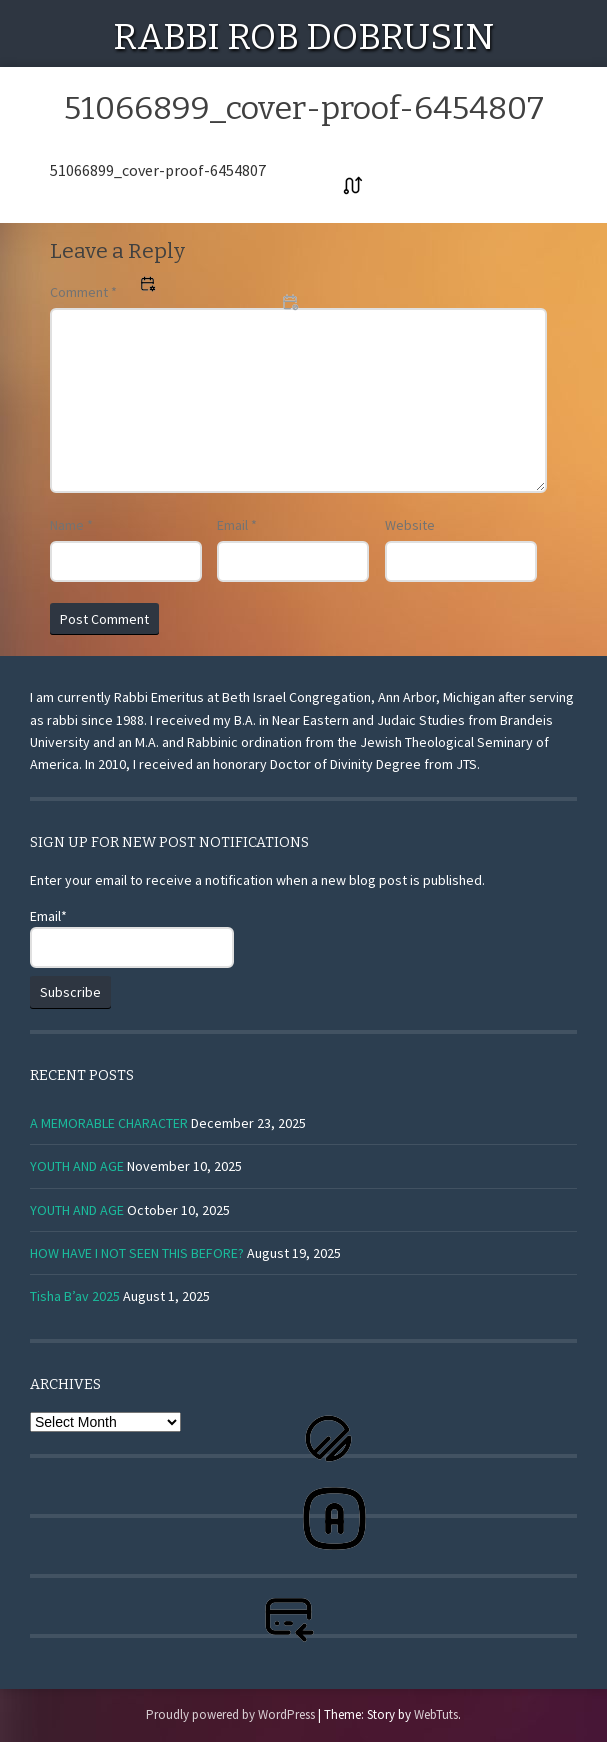  What do you see at coordinates (147, 283) in the screenshot?
I see `access calendar settings` at bounding box center [147, 283].